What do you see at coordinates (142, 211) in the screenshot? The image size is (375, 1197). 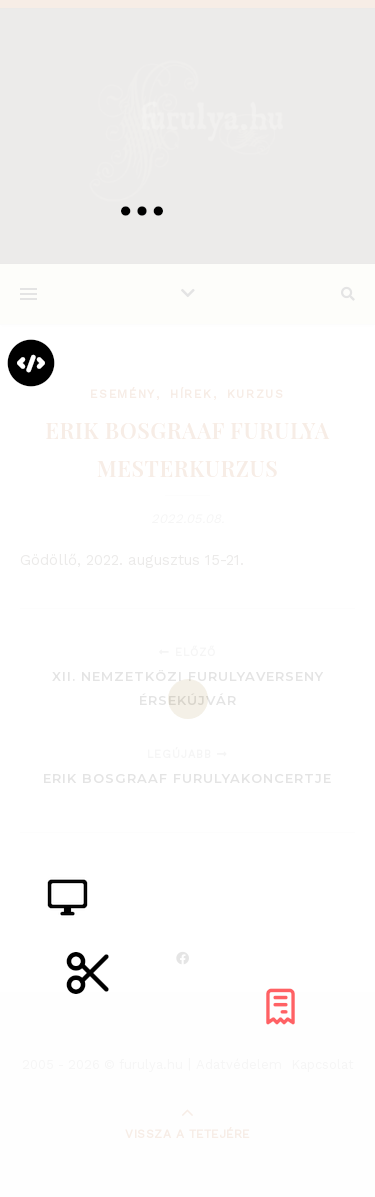 I see `open more options menu` at bounding box center [142, 211].